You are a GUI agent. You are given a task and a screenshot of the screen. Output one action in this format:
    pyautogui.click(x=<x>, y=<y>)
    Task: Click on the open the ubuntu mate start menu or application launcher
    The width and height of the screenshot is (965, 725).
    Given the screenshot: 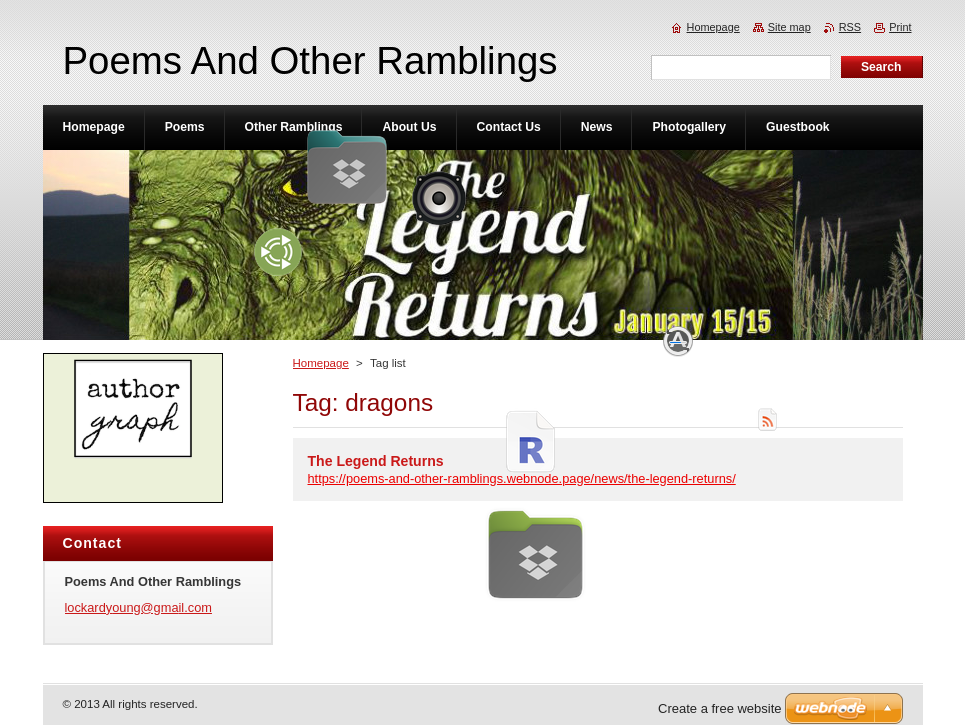 What is the action you would take?
    pyautogui.click(x=278, y=252)
    